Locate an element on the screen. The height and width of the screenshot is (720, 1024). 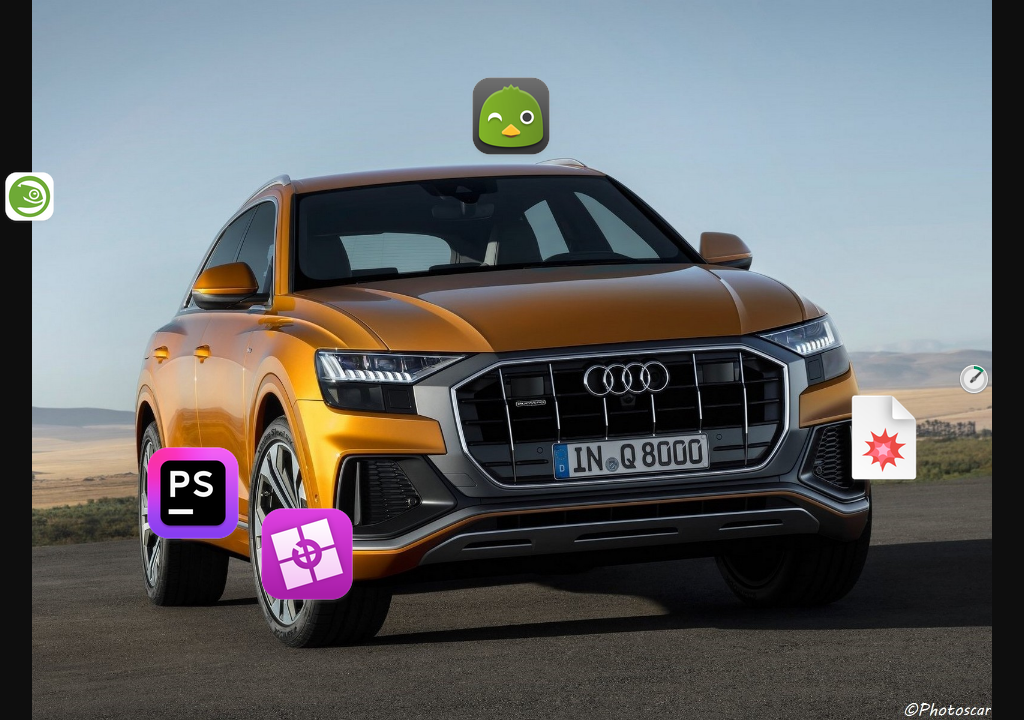
open phpstorm ide is located at coordinates (193, 493).